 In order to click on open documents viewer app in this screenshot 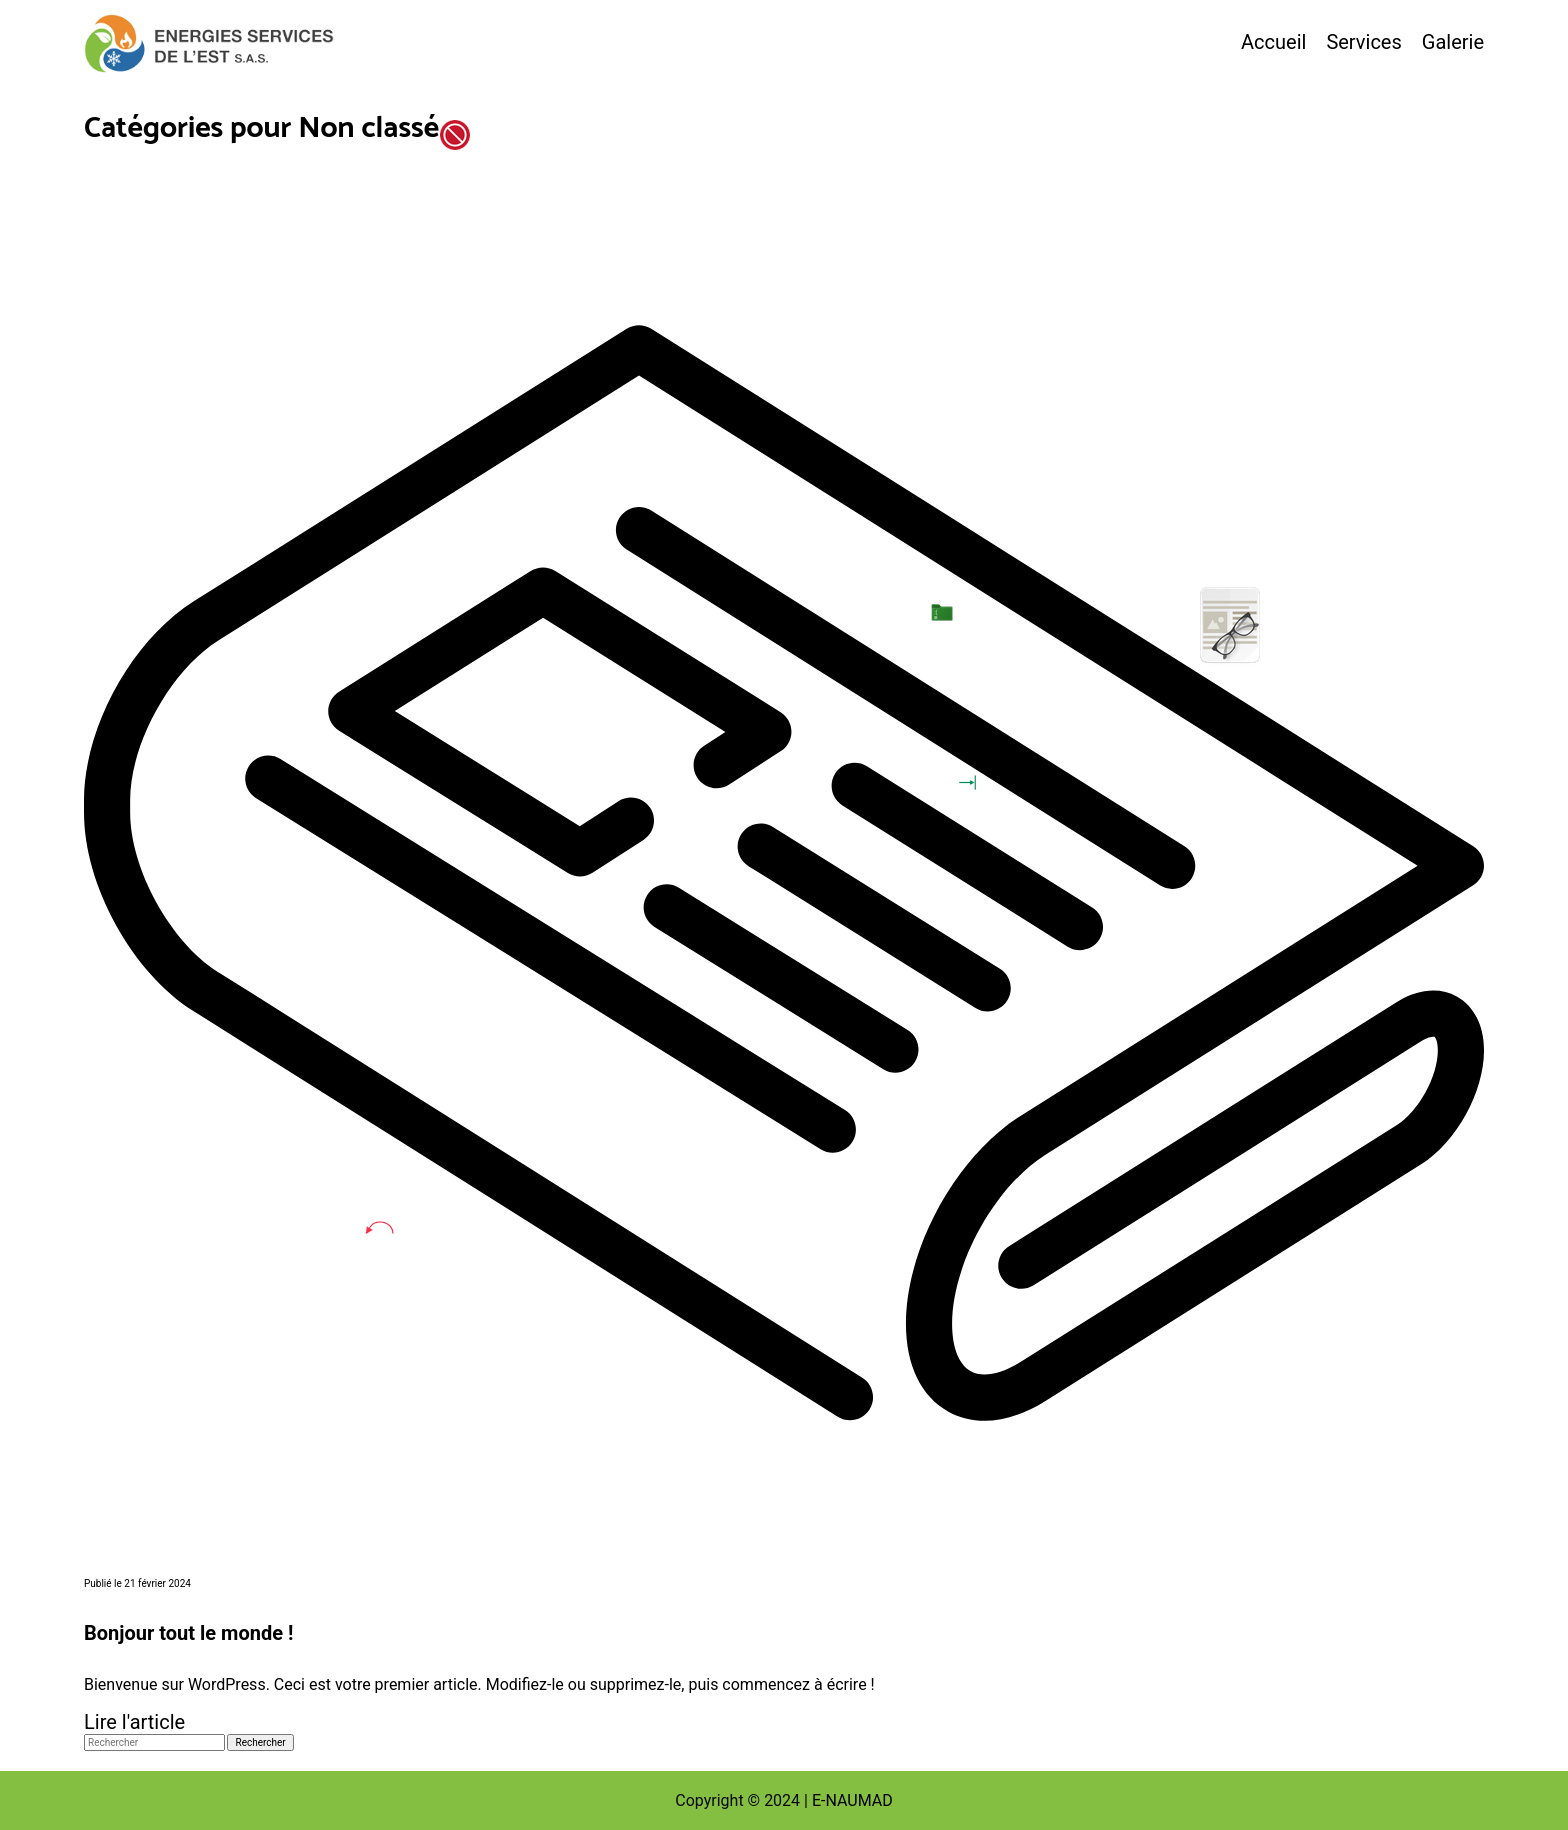, I will do `click(1230, 625)`.